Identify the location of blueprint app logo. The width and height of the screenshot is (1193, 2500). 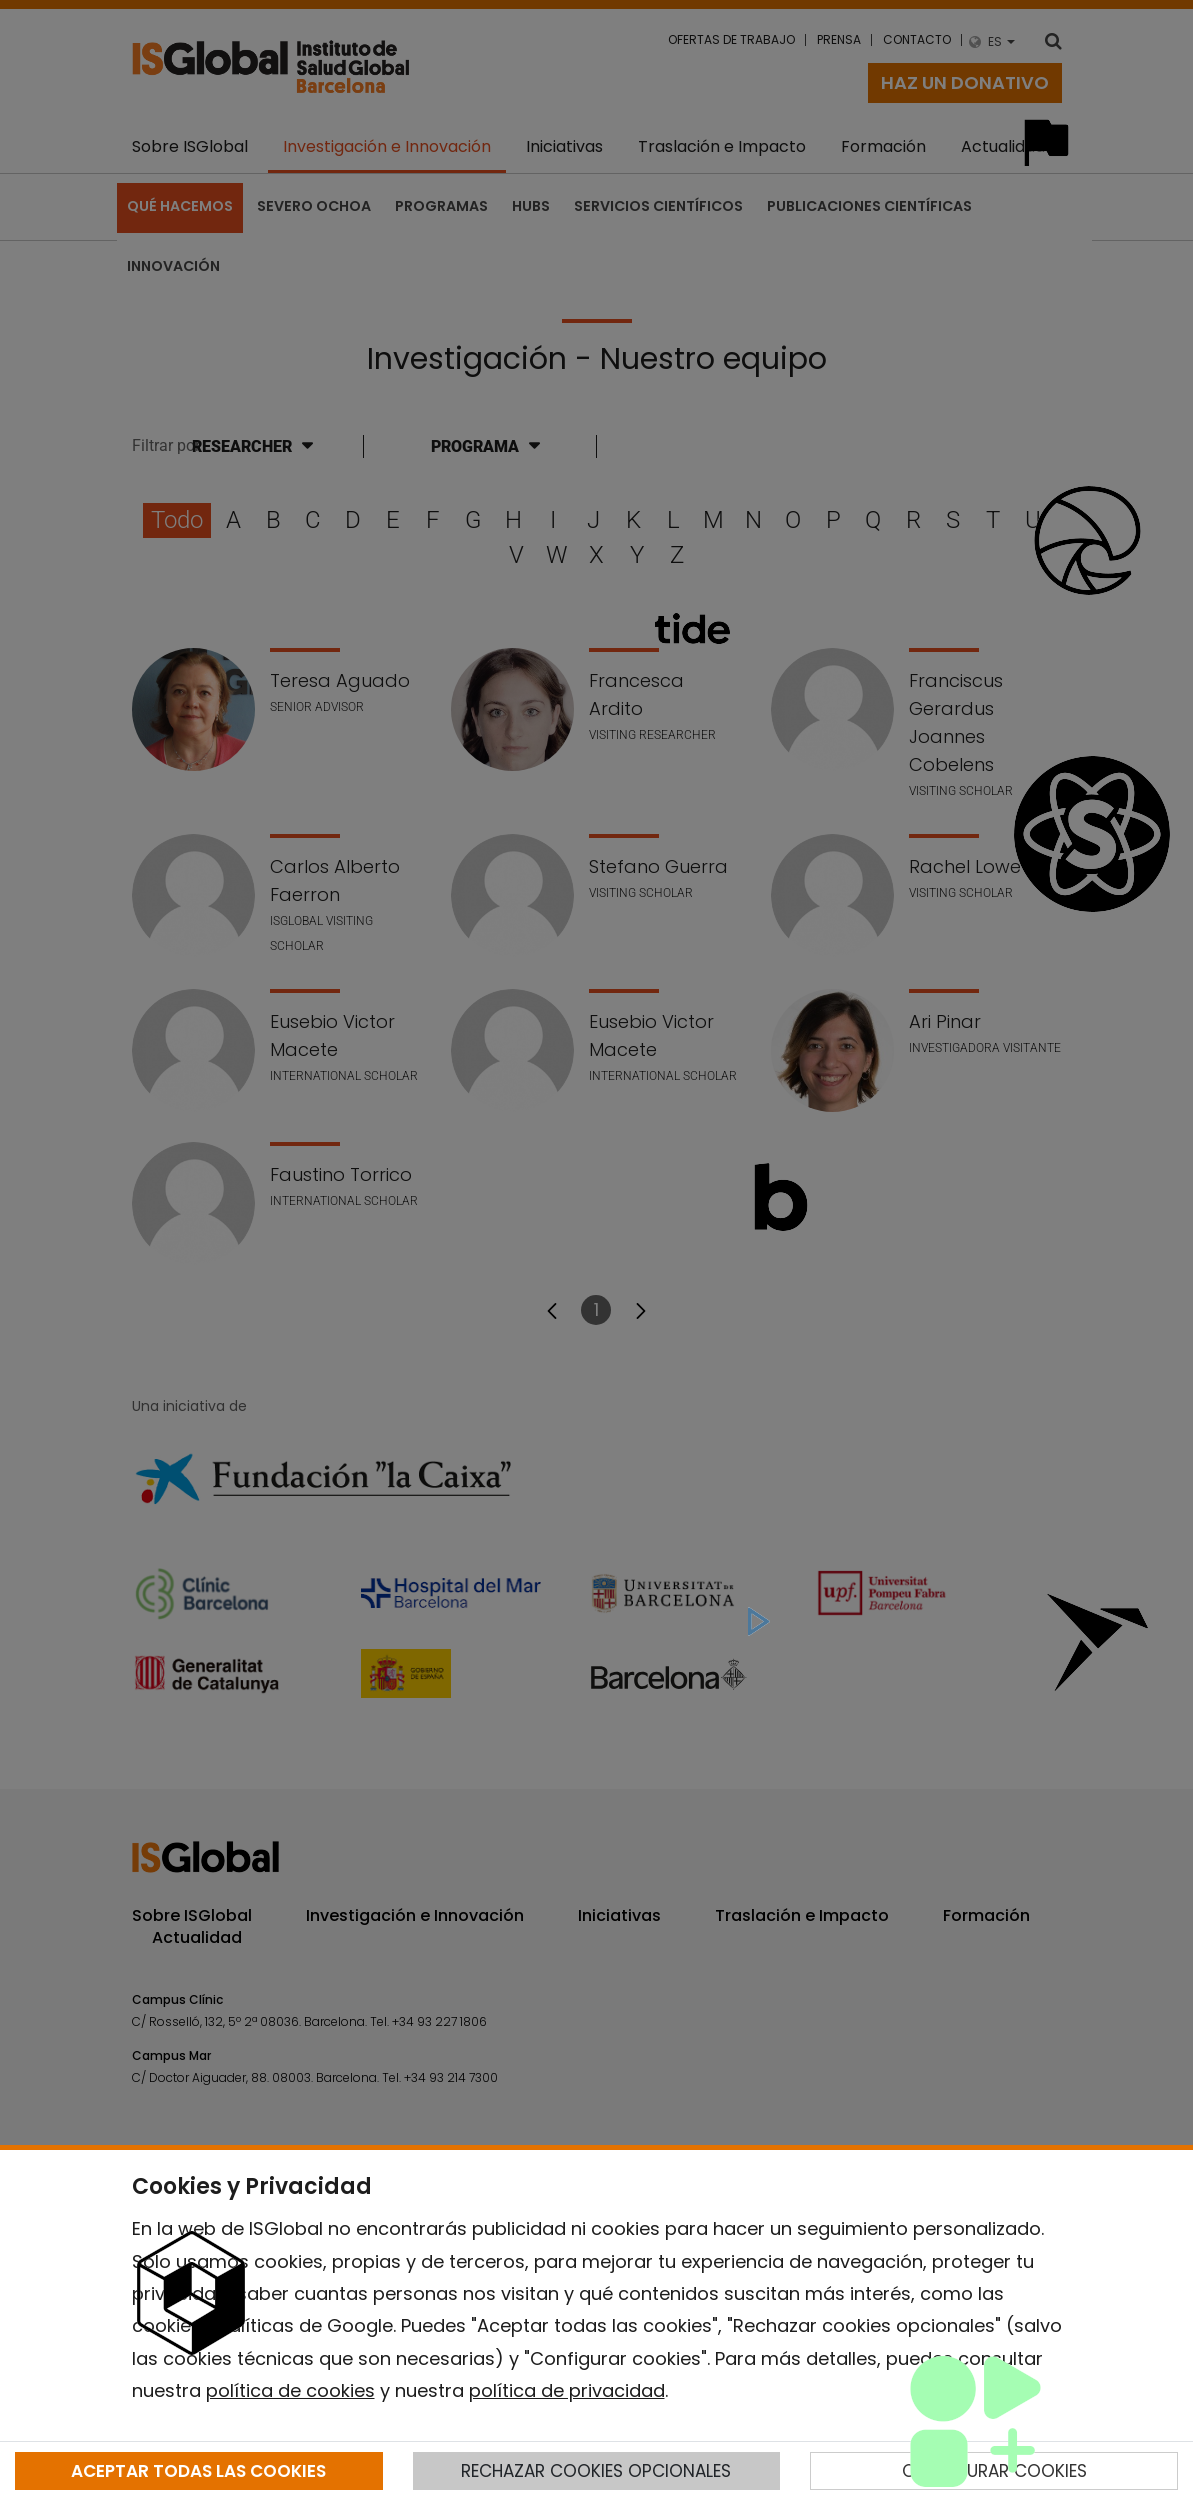
(191, 2293).